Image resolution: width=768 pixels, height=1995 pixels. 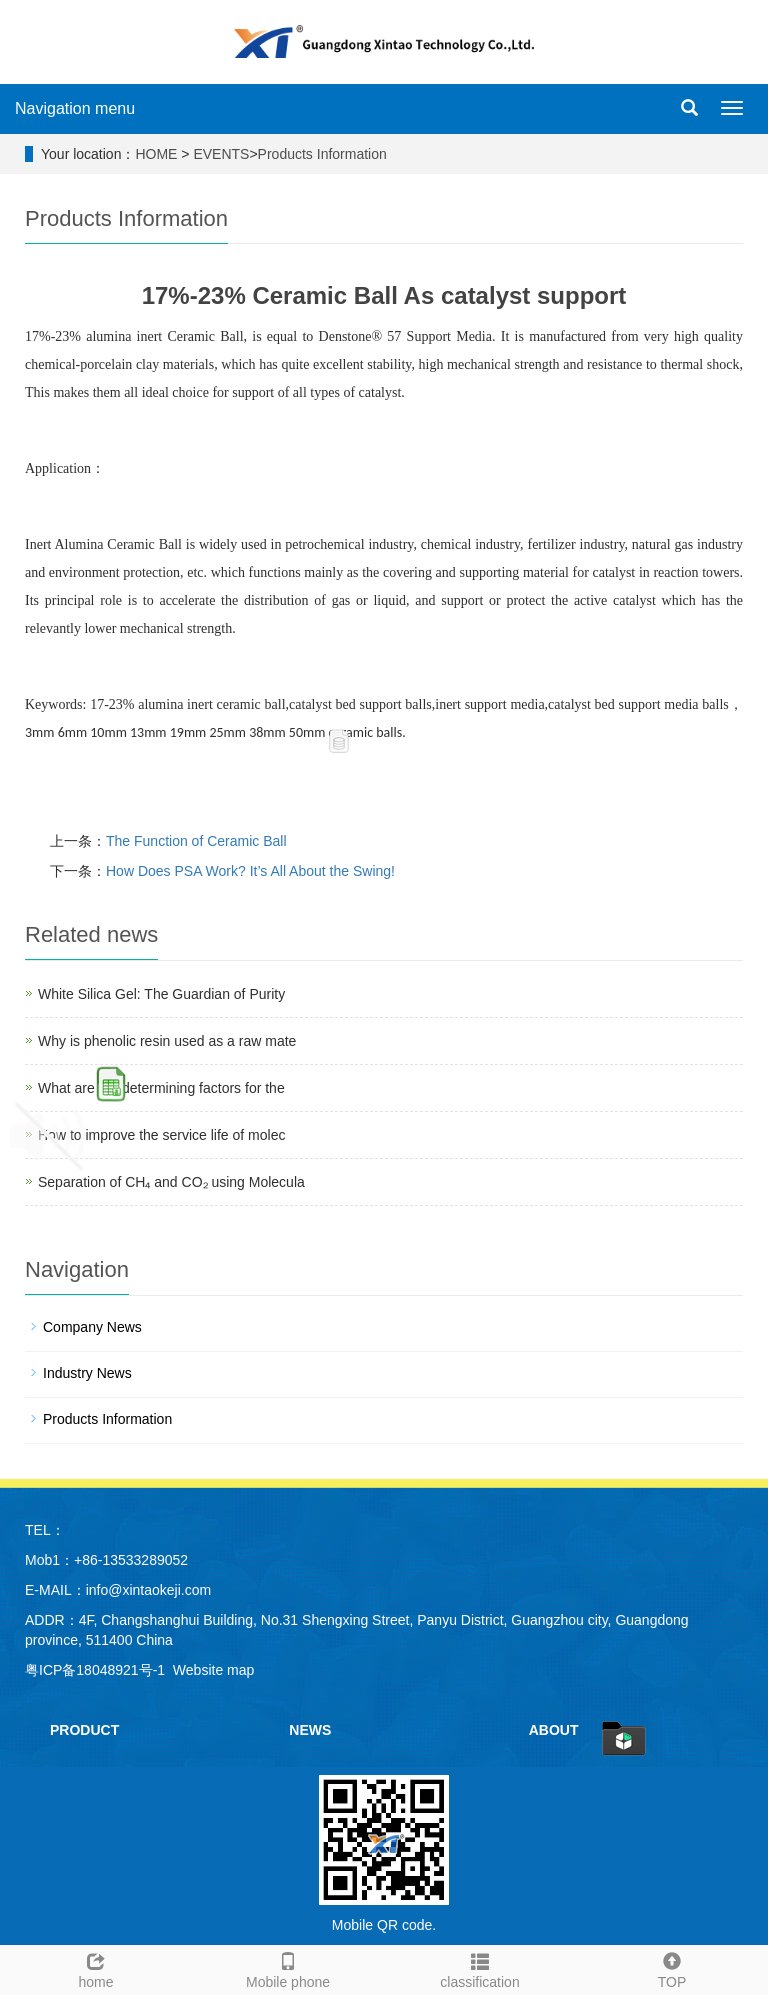 I want to click on indicates audio is muted, so click(x=47, y=1136).